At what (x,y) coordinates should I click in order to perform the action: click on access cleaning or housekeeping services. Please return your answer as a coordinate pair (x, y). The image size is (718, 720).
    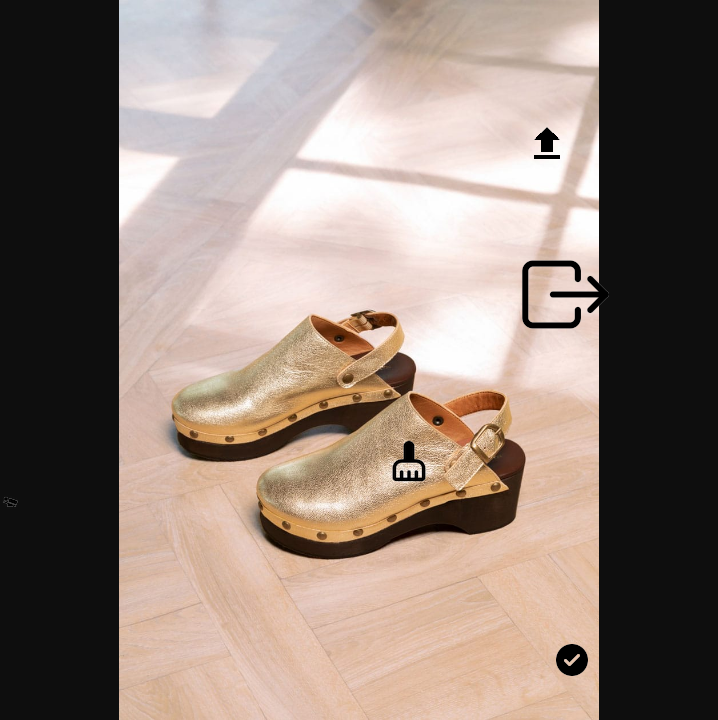
    Looking at the image, I should click on (409, 461).